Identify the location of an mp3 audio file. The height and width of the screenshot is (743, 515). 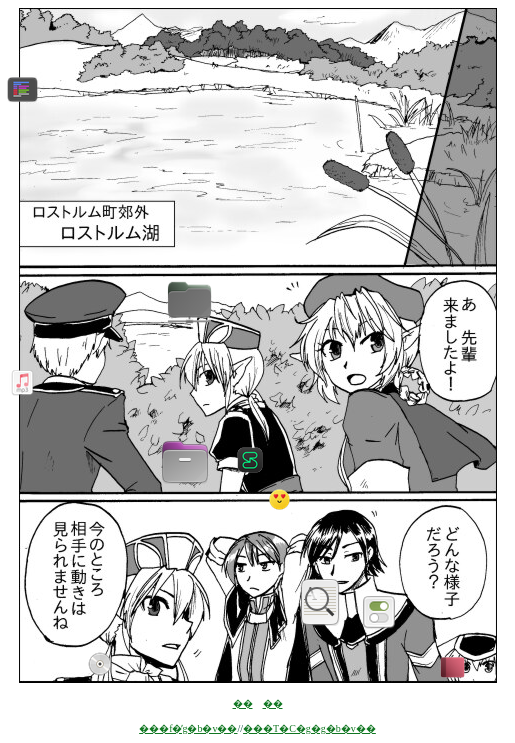
(22, 382).